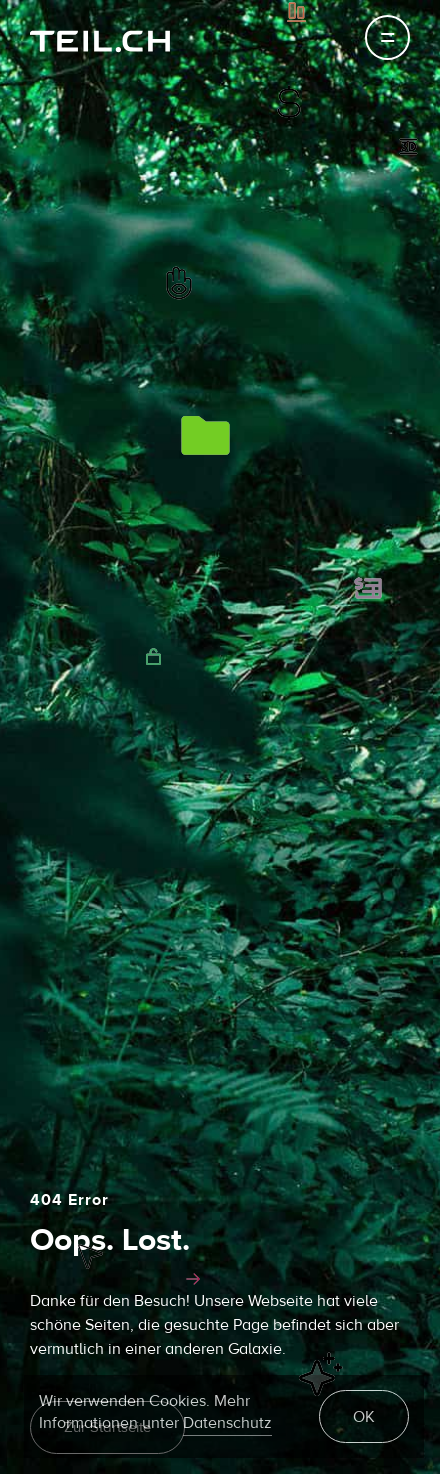 This screenshot has height=1474, width=440. Describe the element at coordinates (408, 146) in the screenshot. I see `switch to 3D view mode` at that location.